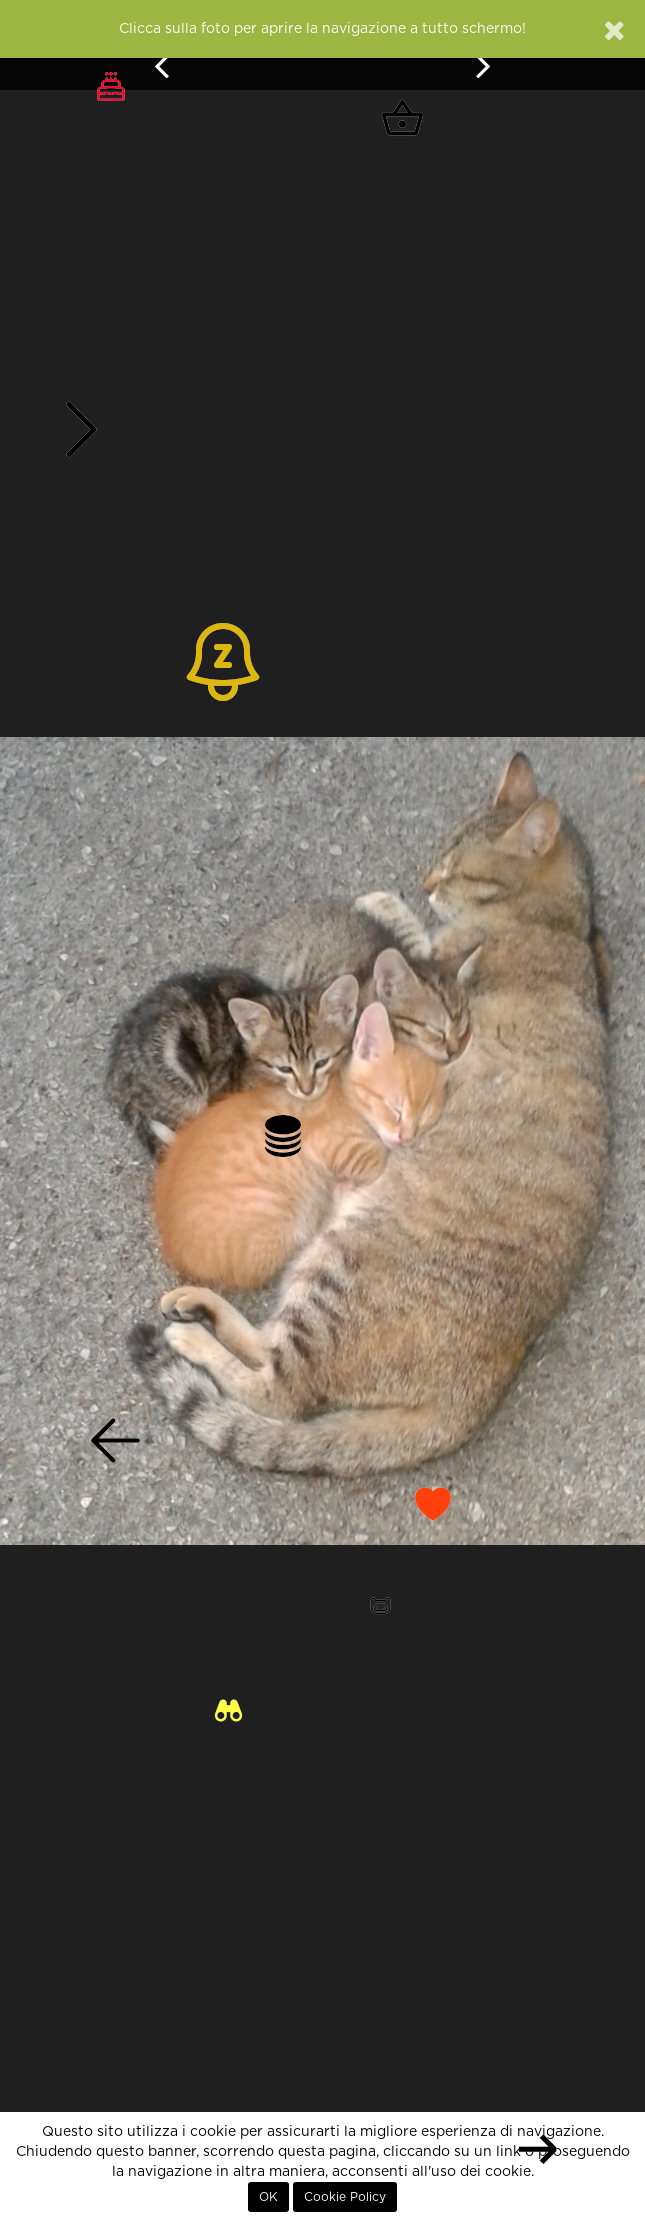  Describe the element at coordinates (380, 1605) in the screenshot. I see `finn the human character icon from adventure time` at that location.